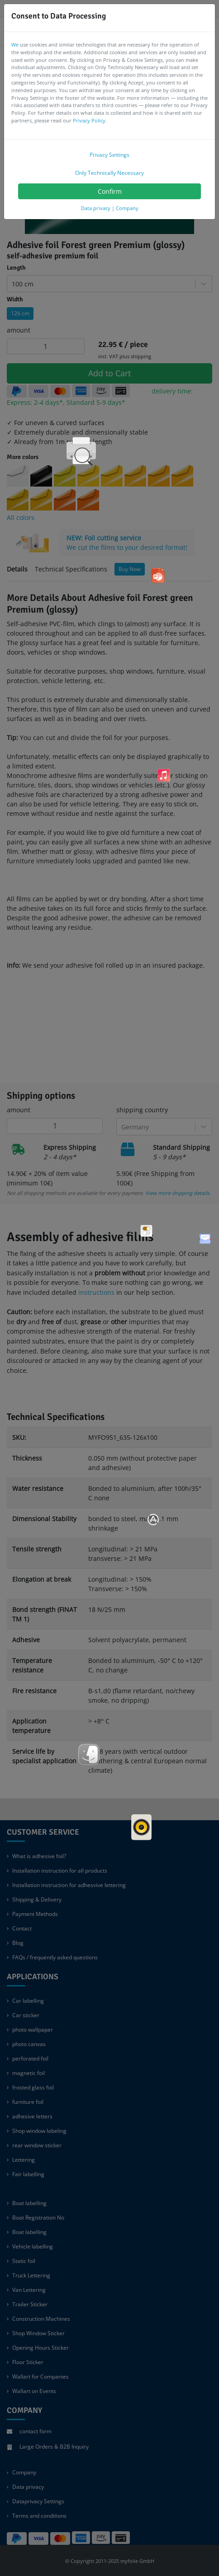  I want to click on open the mail app, so click(205, 1239).